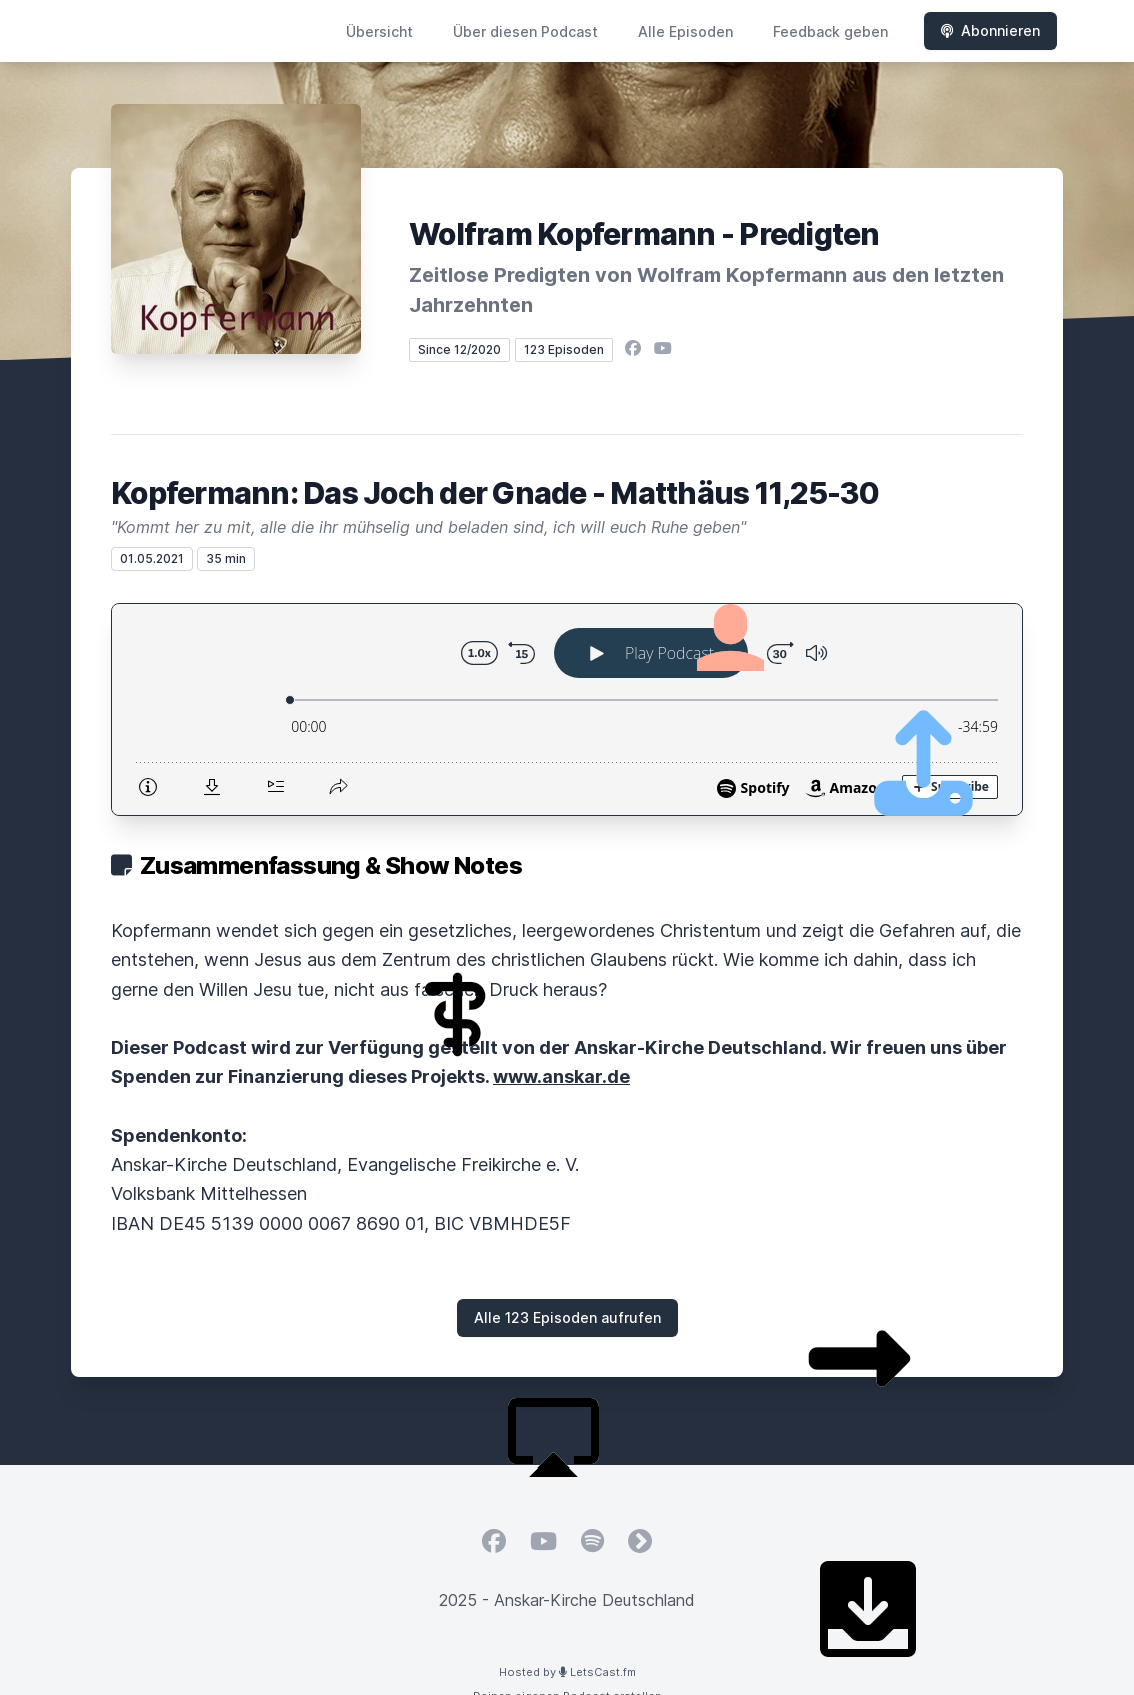 This screenshot has width=1134, height=1695. What do you see at coordinates (868, 1609) in the screenshot?
I see `download file to inbox or tray` at bounding box center [868, 1609].